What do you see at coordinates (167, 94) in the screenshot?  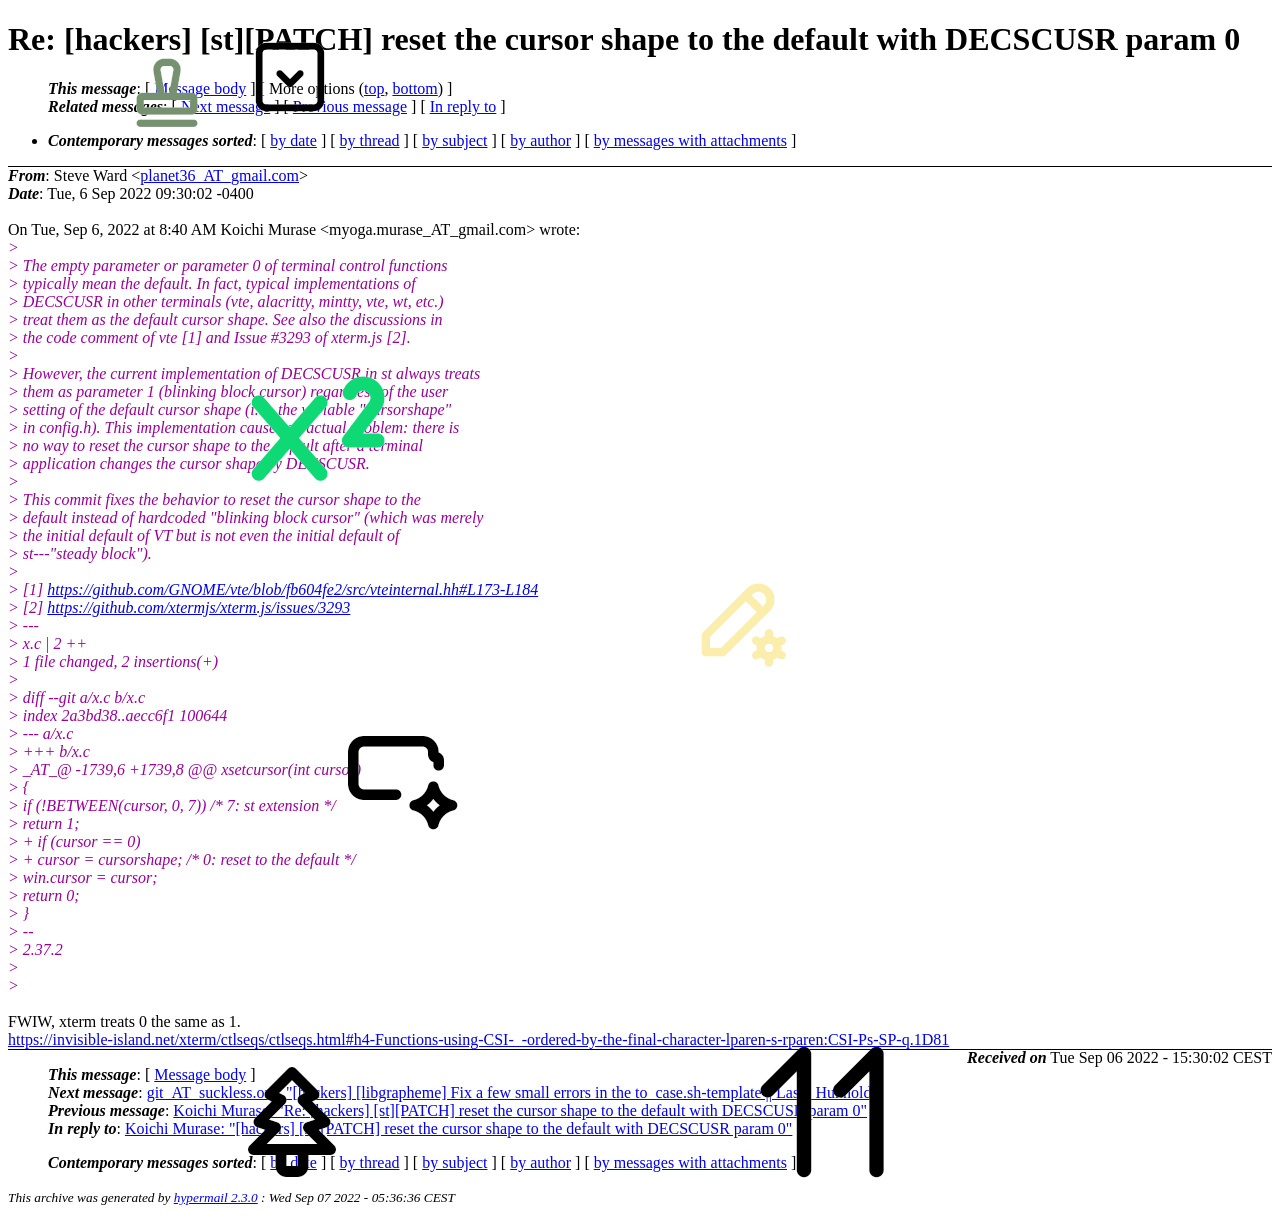 I see `apply a stamp or approval mark` at bounding box center [167, 94].